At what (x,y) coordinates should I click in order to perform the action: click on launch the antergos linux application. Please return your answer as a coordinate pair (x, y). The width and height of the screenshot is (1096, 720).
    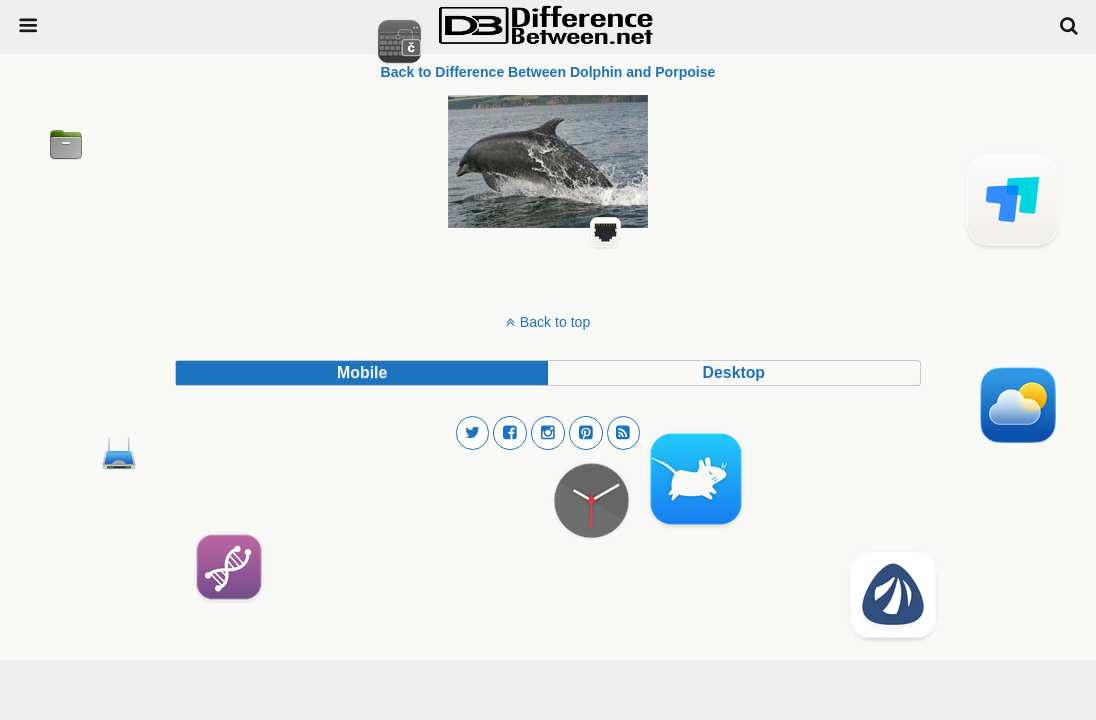
    Looking at the image, I should click on (893, 595).